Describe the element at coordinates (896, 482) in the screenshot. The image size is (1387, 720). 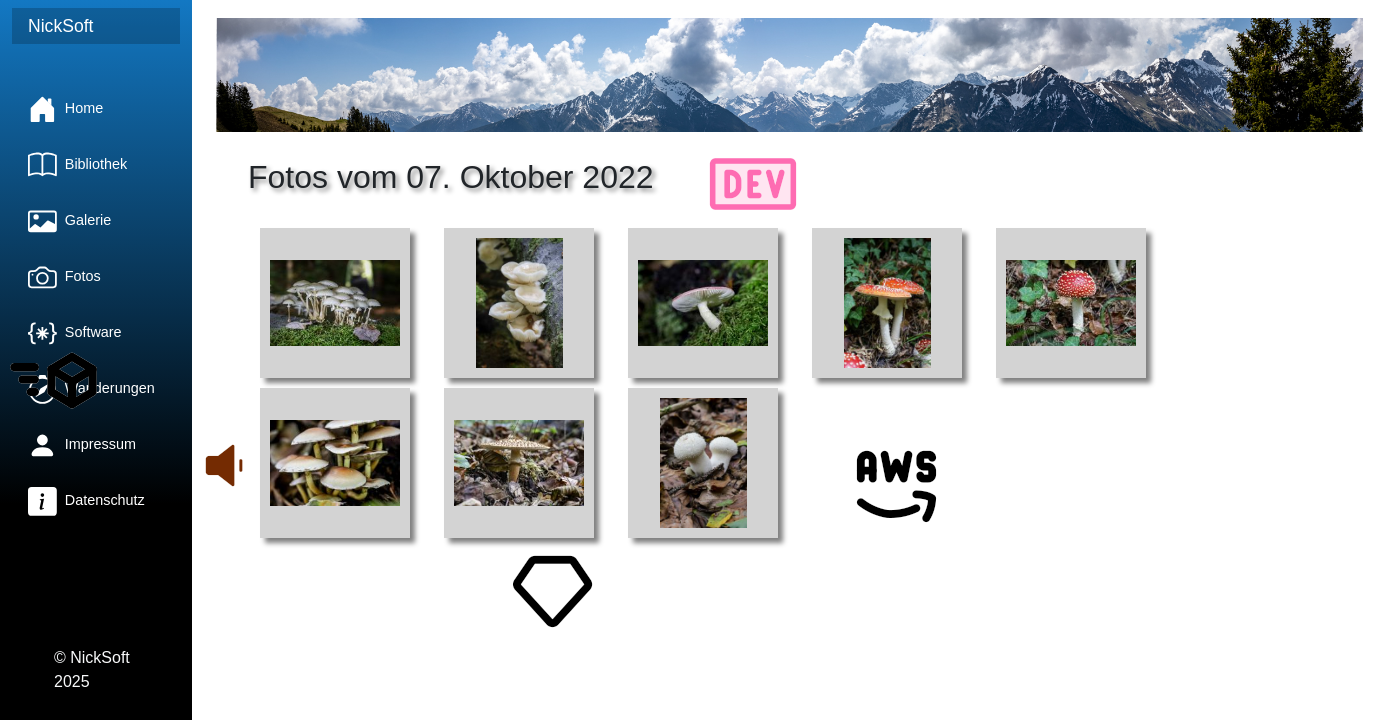
I see `access Amazon Web Services console` at that location.